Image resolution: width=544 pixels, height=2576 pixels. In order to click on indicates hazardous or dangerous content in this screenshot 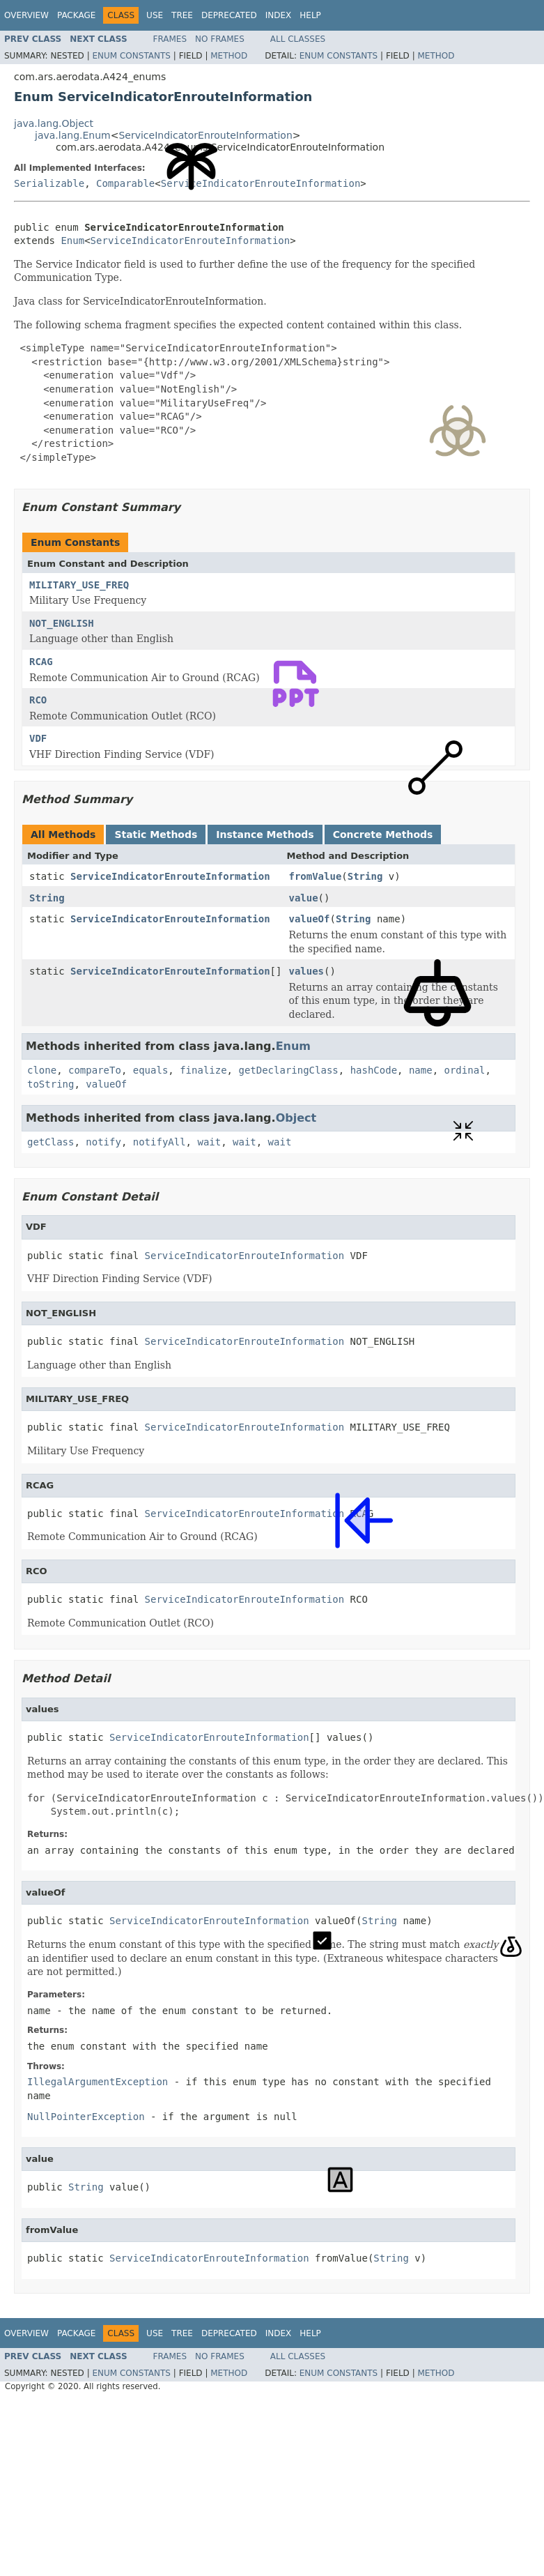, I will do `click(458, 432)`.